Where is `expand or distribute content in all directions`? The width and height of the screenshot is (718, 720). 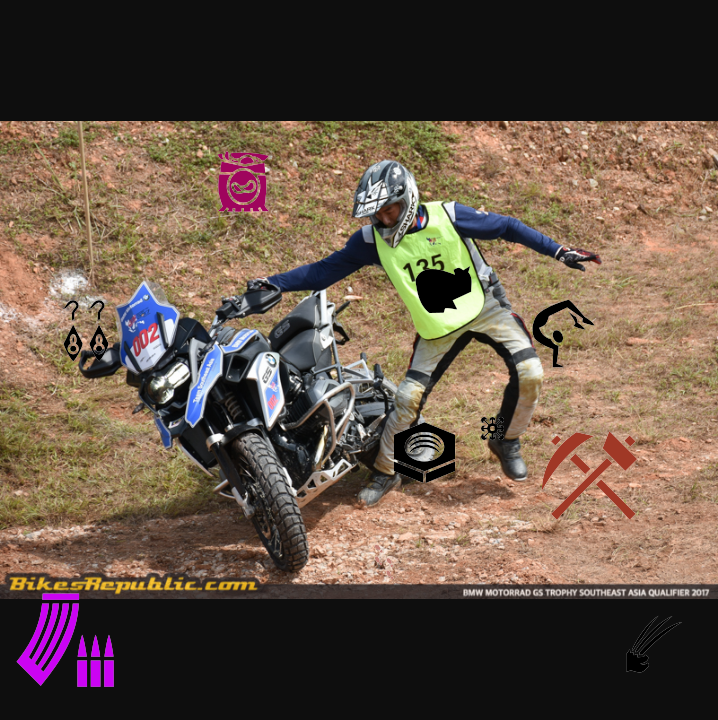 expand or distribute content in all directions is located at coordinates (492, 428).